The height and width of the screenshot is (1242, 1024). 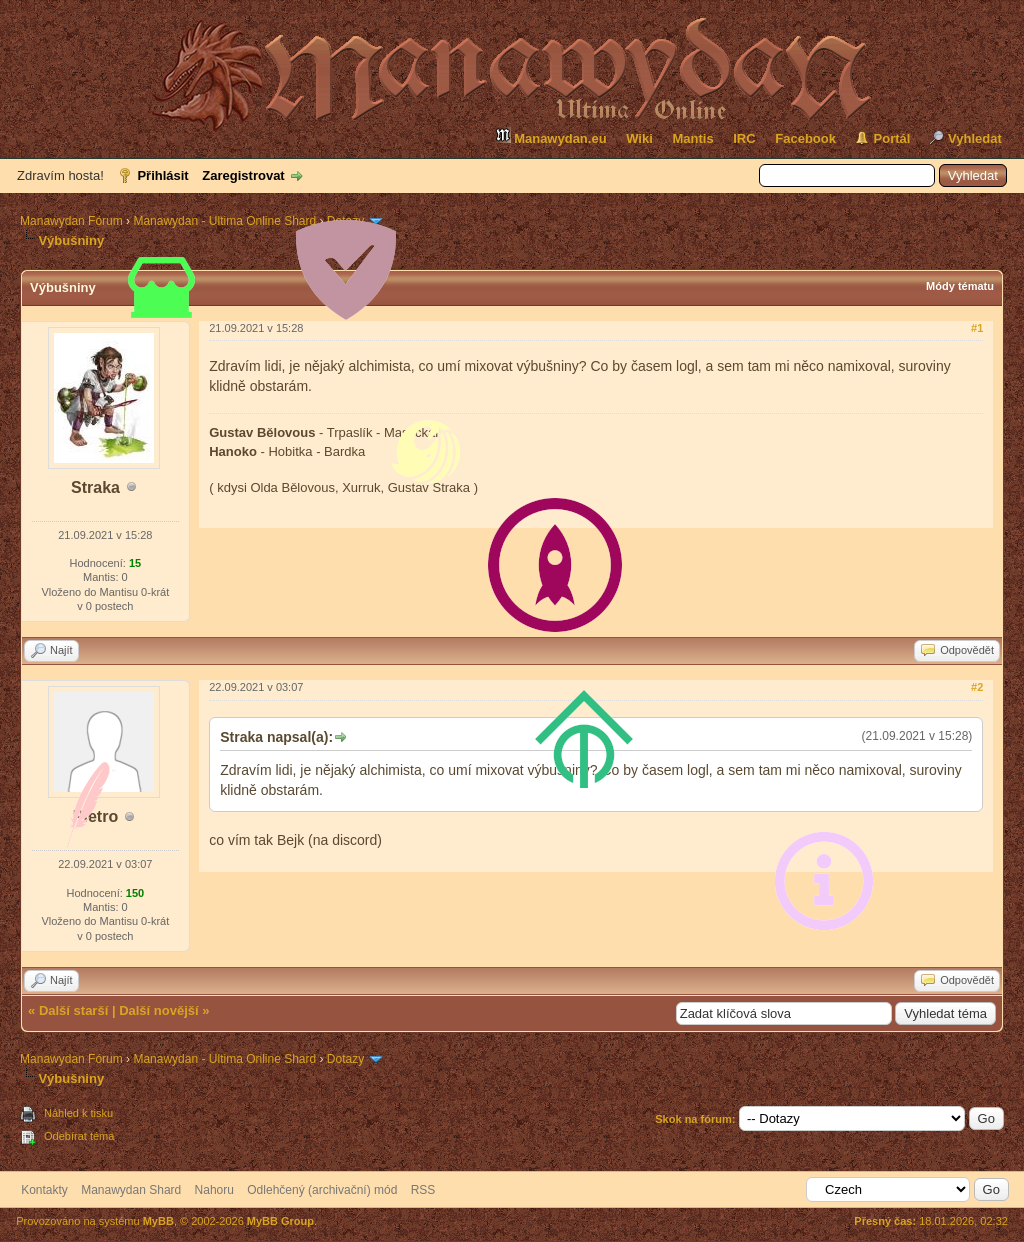 What do you see at coordinates (91, 805) in the screenshot?
I see `apache software foundation logo` at bounding box center [91, 805].